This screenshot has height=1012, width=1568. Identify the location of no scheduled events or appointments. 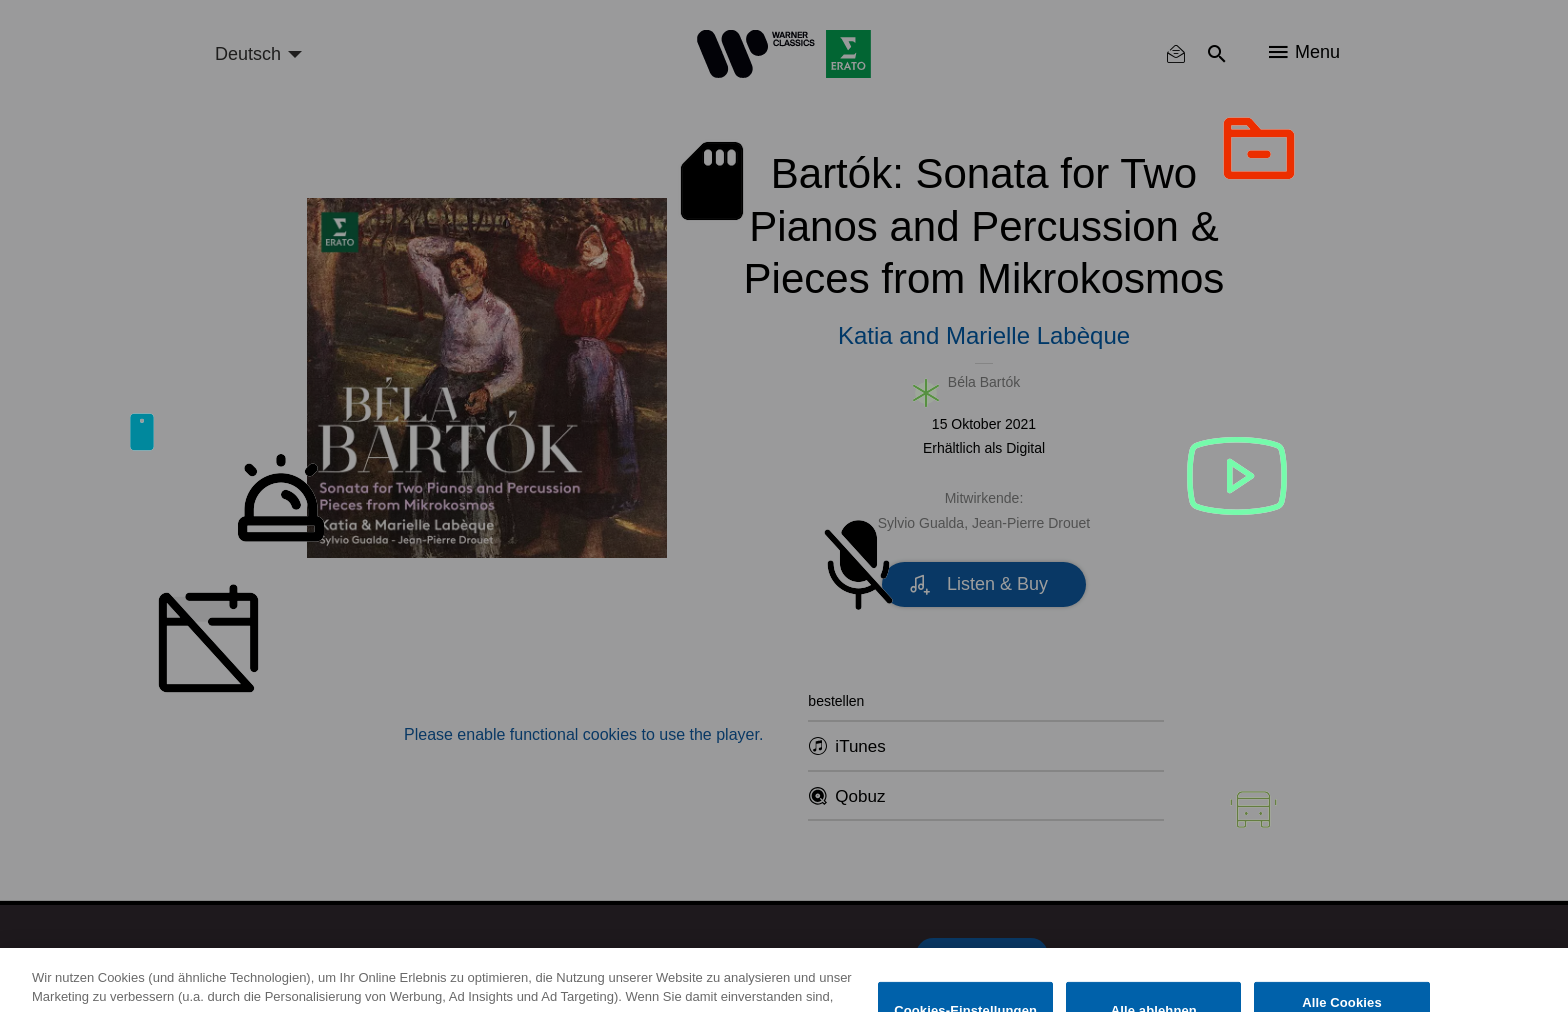
(208, 642).